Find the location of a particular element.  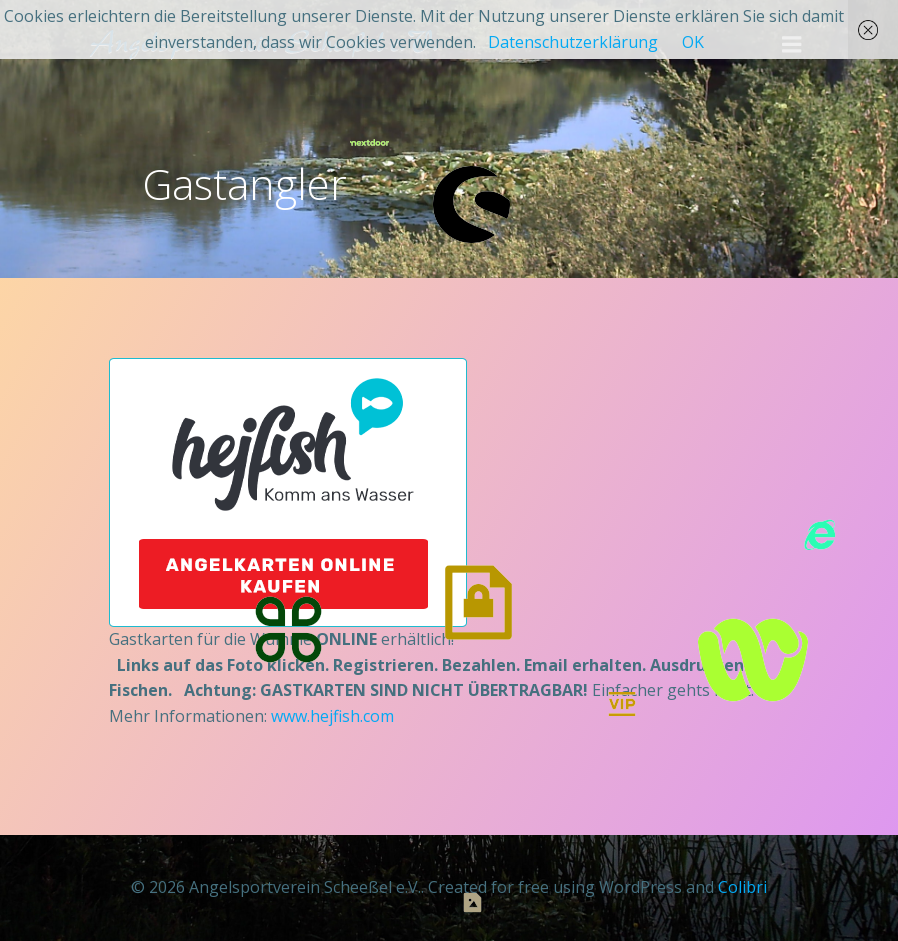

view image file is located at coordinates (472, 902).